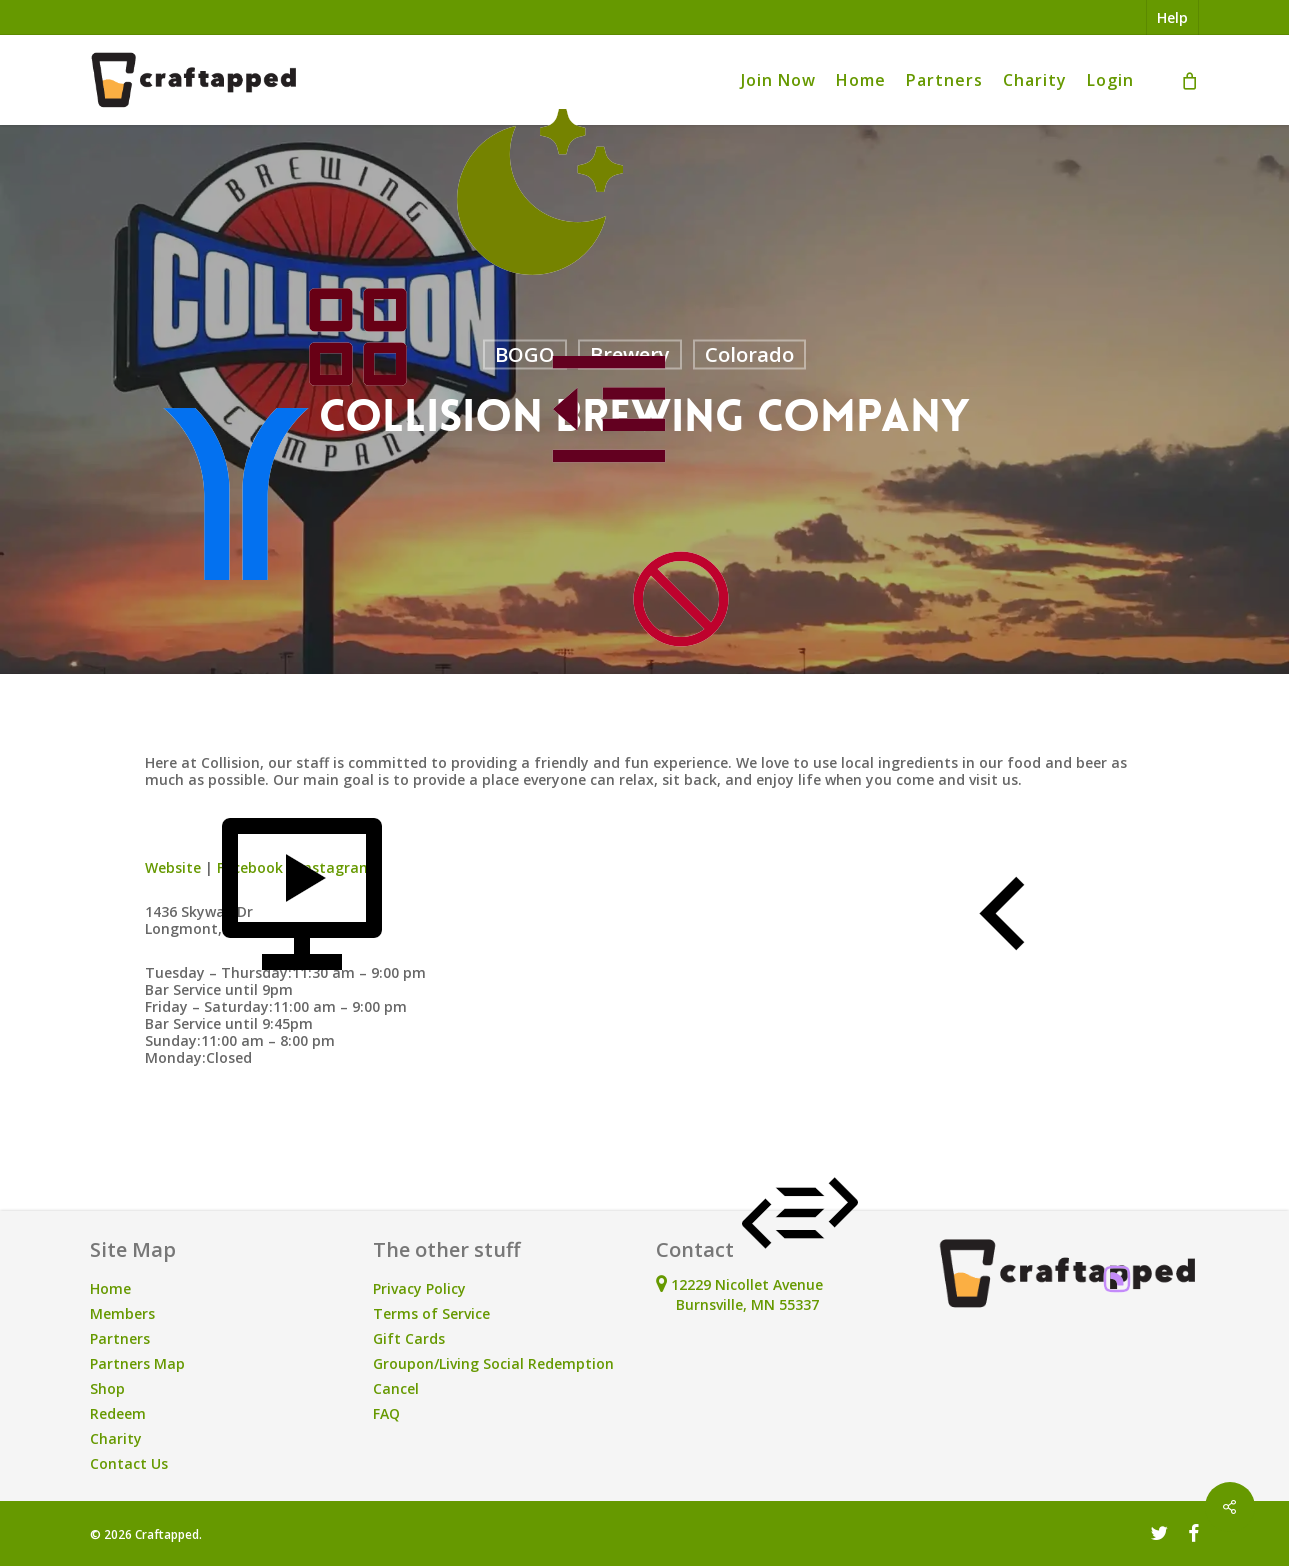  I want to click on indicates a blocked or restricted action, so click(681, 599).